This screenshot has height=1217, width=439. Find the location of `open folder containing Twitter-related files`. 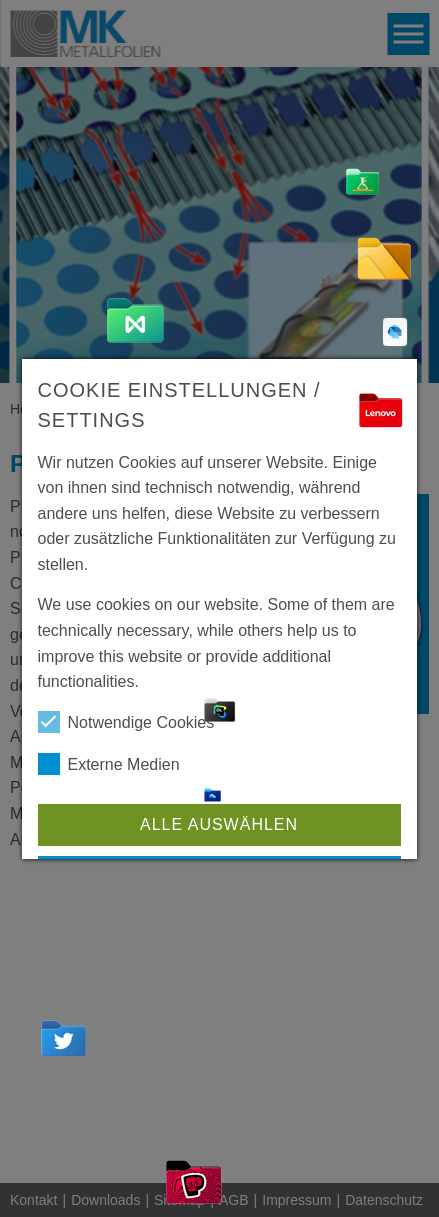

open folder containing Twitter-related files is located at coordinates (63, 1039).